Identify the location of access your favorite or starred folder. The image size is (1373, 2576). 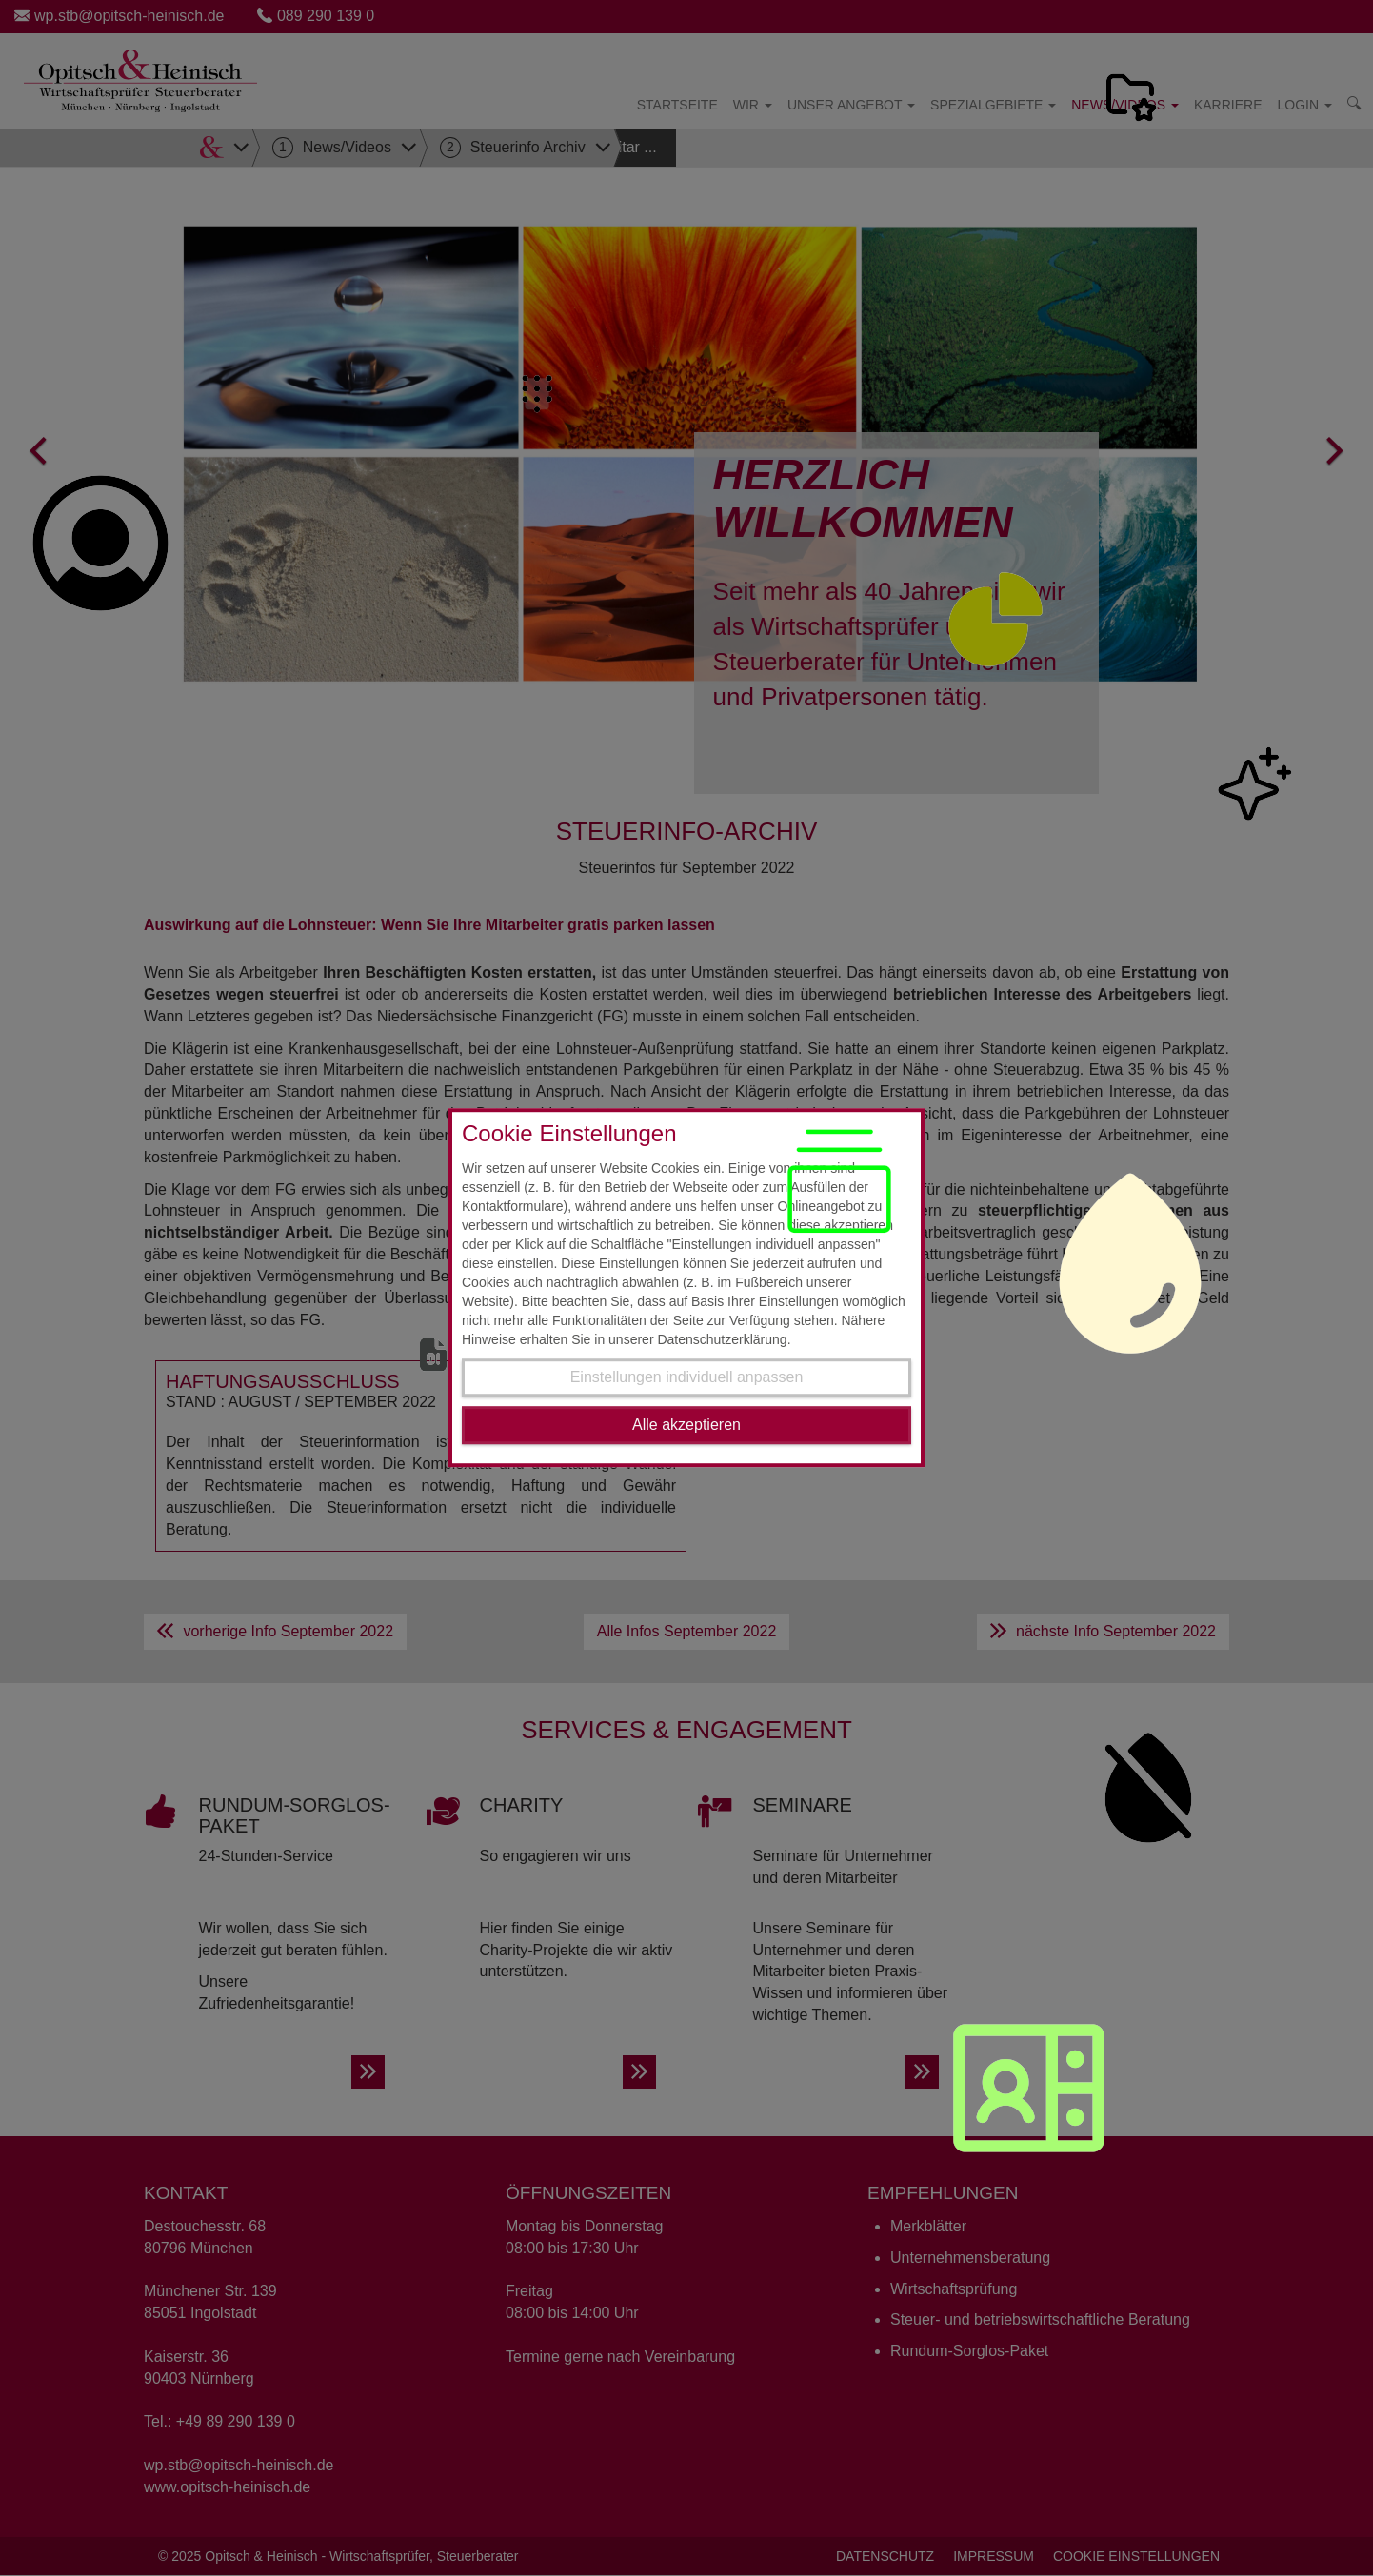
(1130, 95).